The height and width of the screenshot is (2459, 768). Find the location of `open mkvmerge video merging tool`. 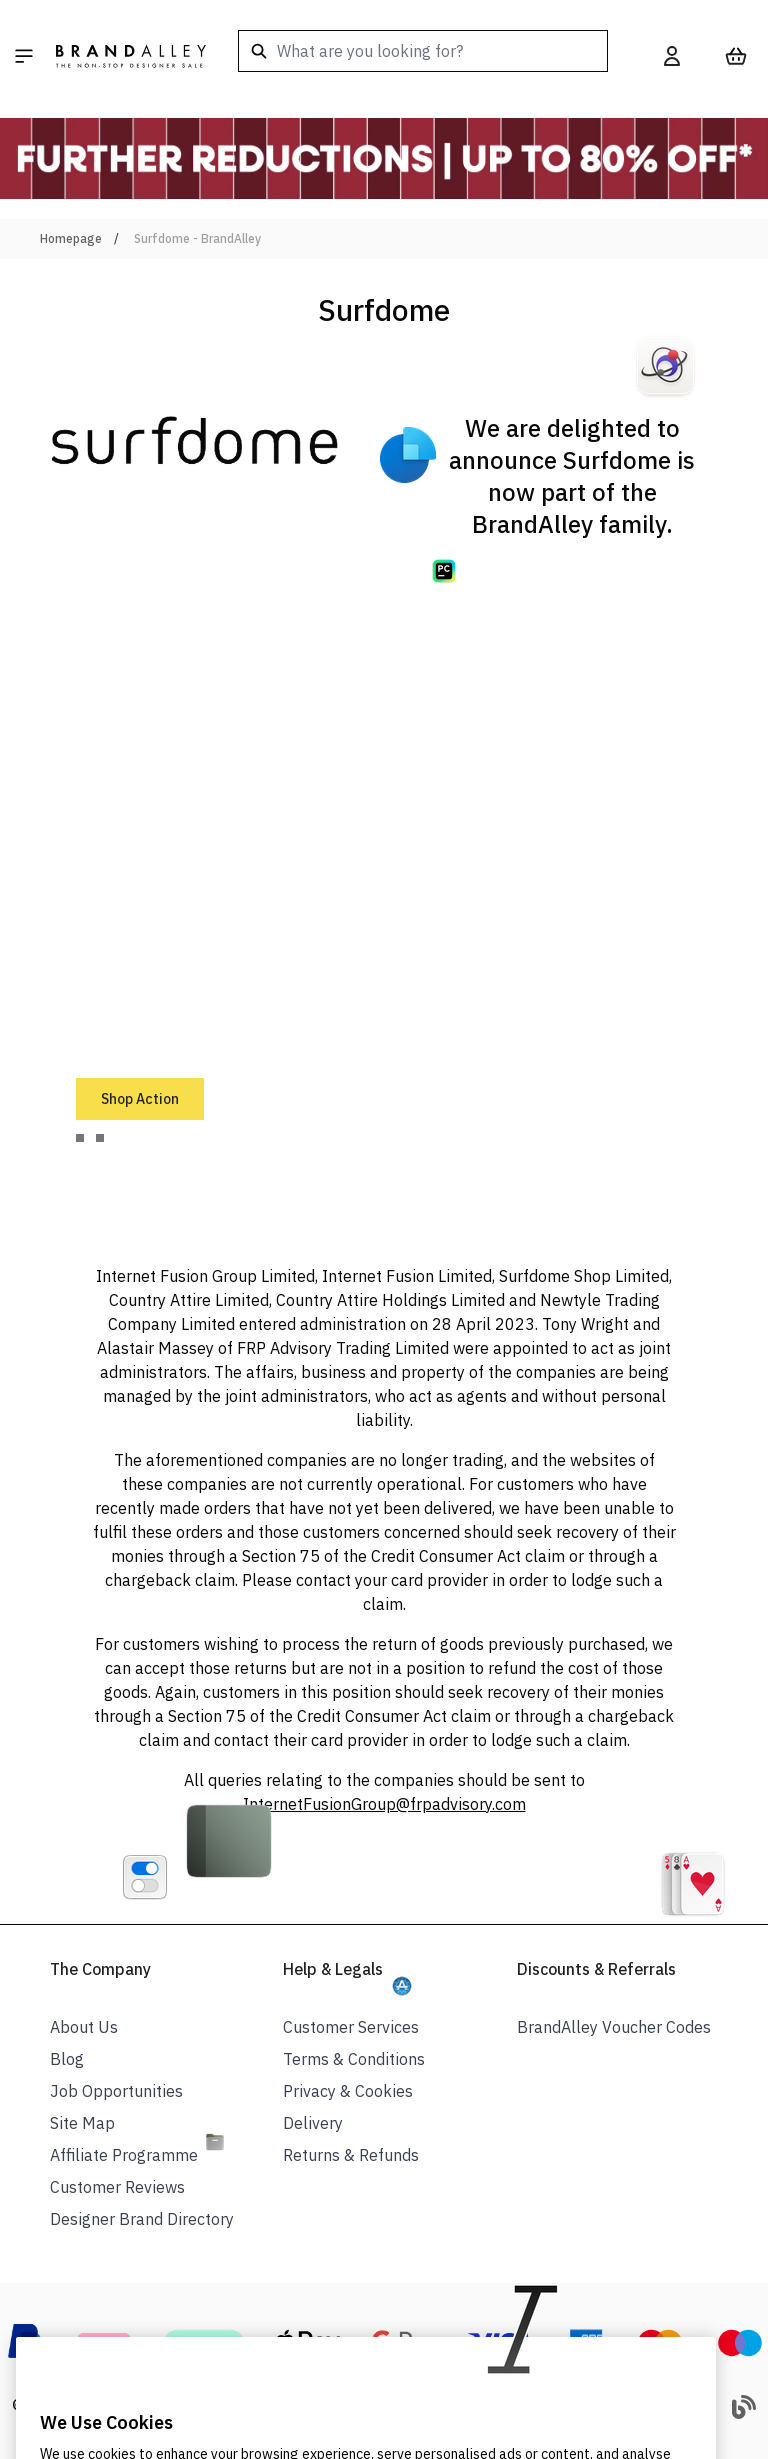

open mkvmerge video merging tool is located at coordinates (665, 365).